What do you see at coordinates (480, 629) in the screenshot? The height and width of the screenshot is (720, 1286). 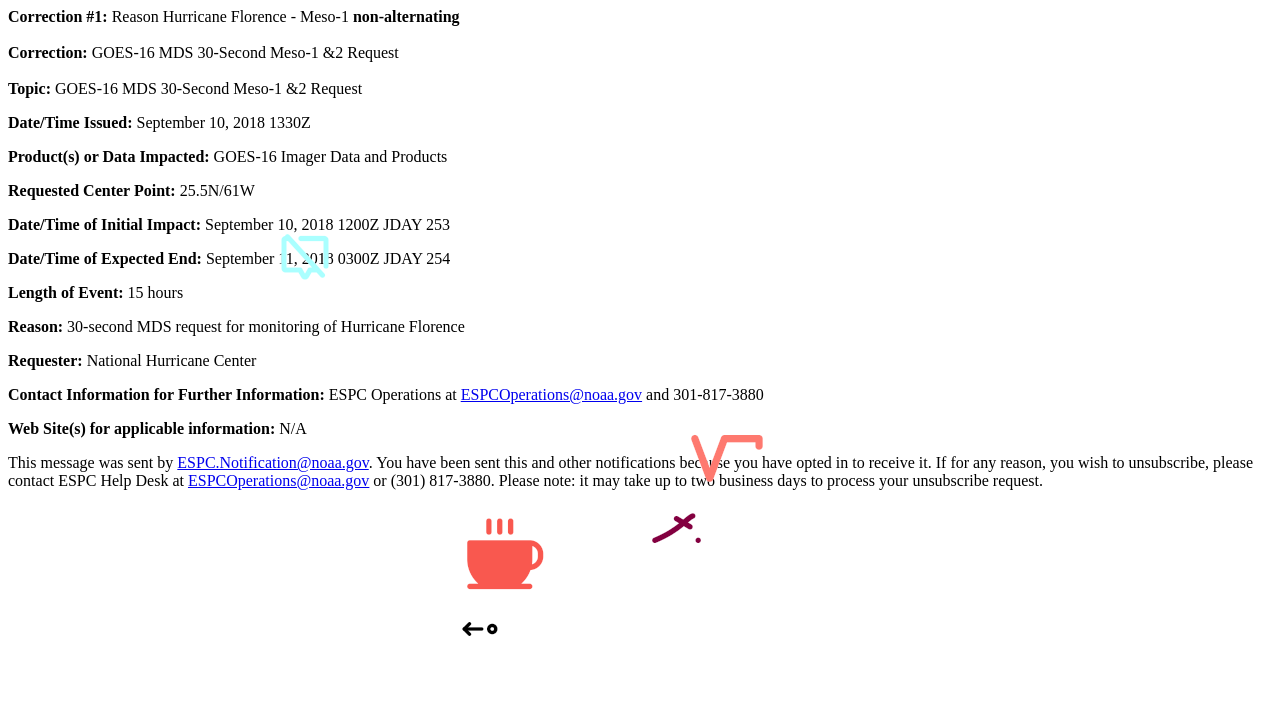 I see `move item to the left` at bounding box center [480, 629].